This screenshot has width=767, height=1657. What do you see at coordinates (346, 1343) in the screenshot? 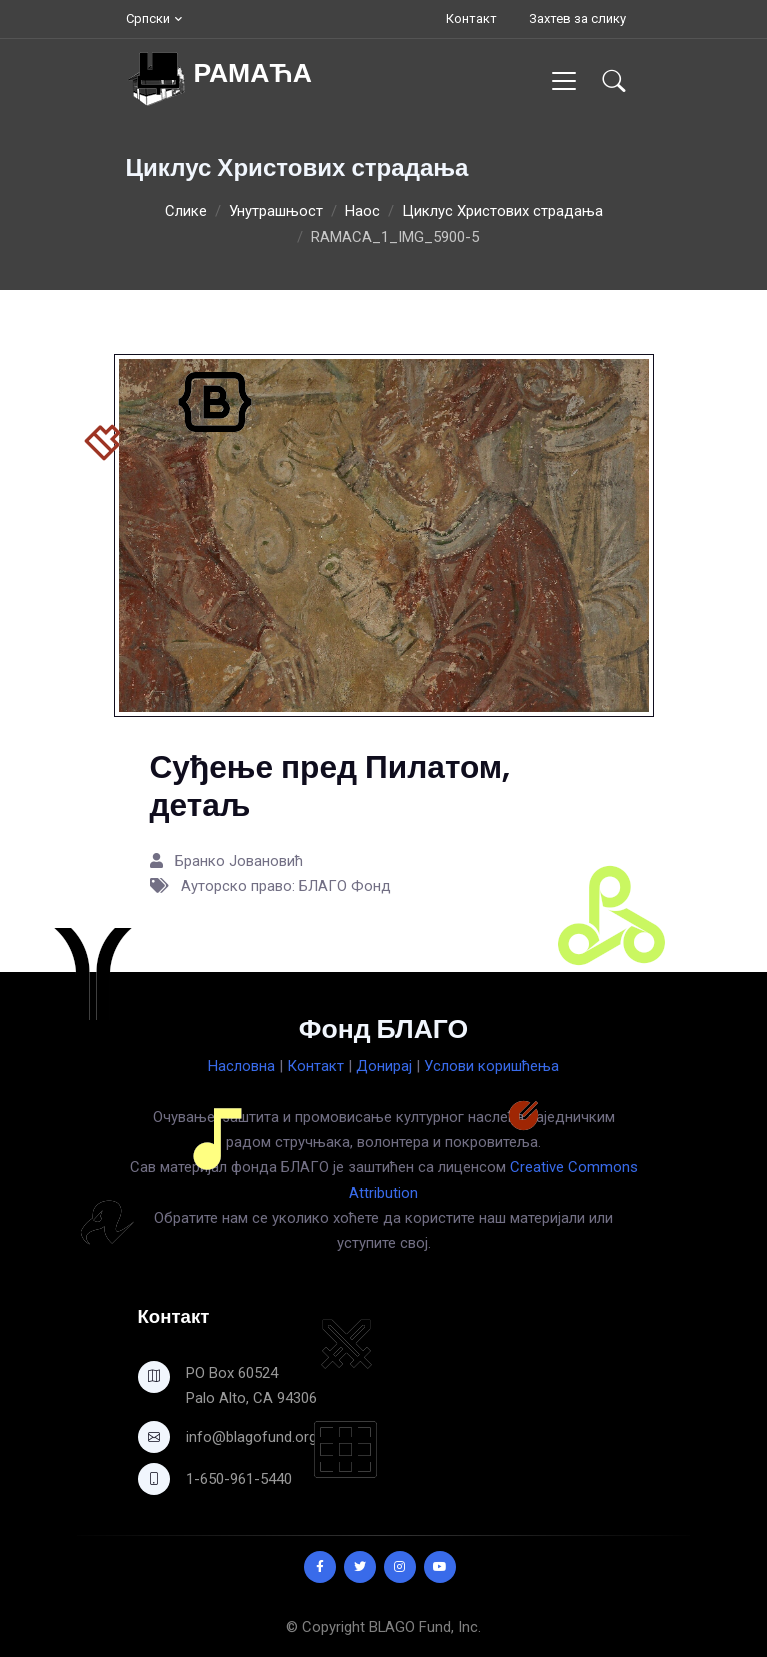
I see `access combat or battle features` at bounding box center [346, 1343].